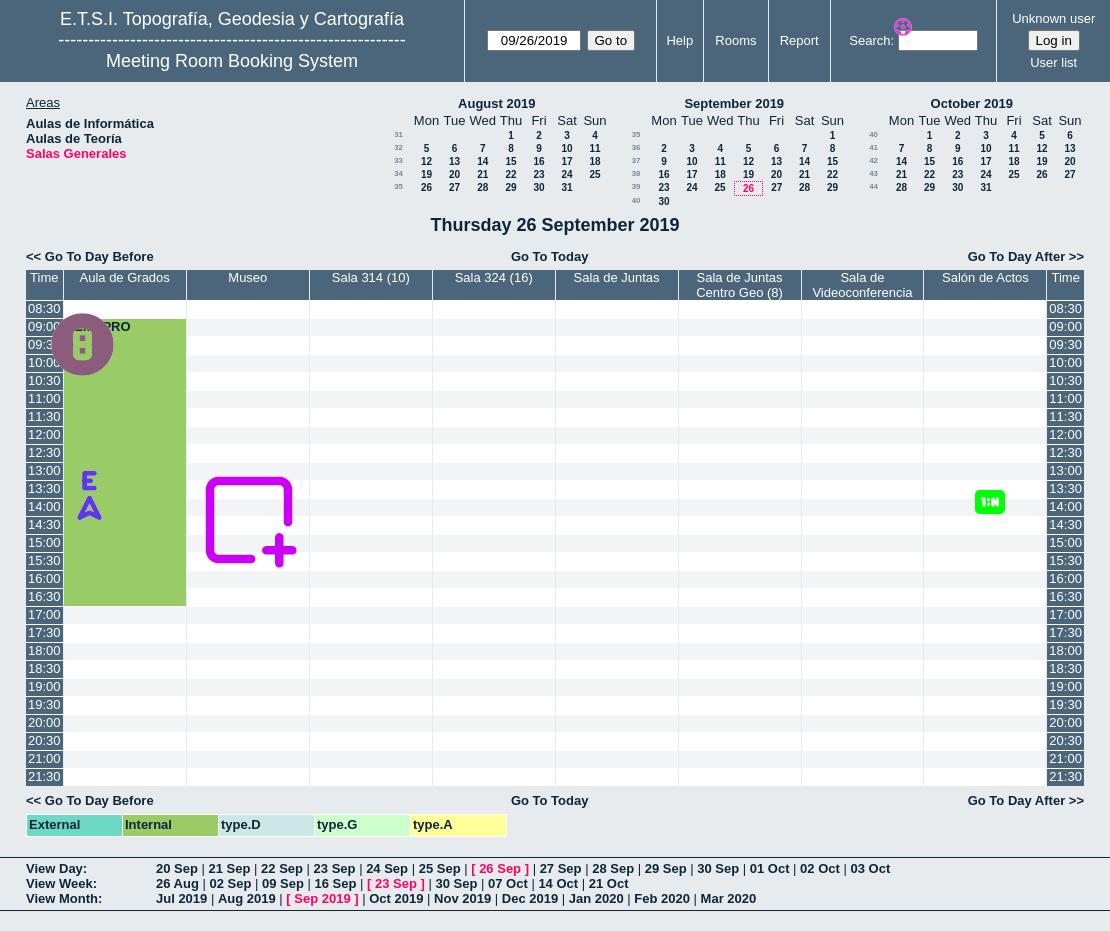  I want to click on navigate east direction, so click(89, 495).